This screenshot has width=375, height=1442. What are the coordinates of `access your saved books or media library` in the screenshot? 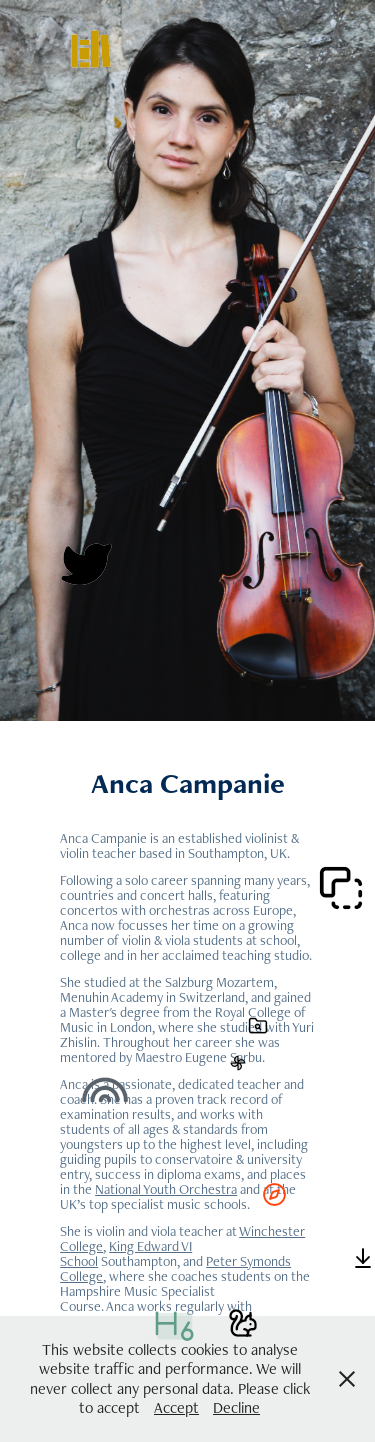 It's located at (91, 49).